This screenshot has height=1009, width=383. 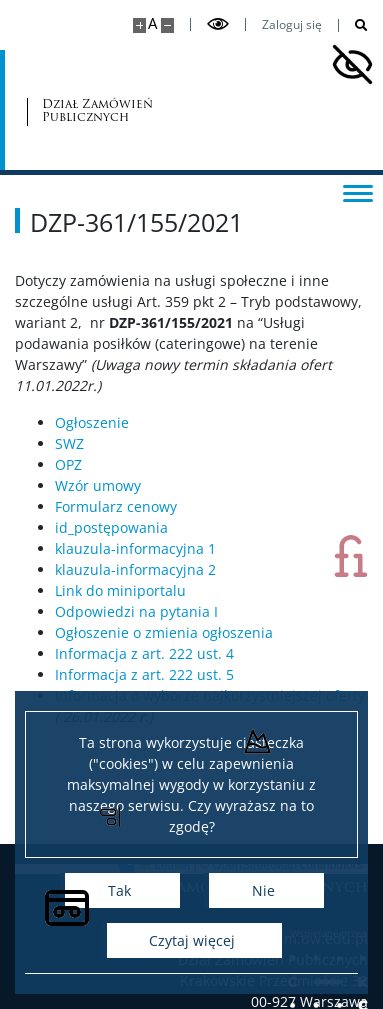 What do you see at coordinates (352, 64) in the screenshot?
I see `hide password or sensitive content` at bounding box center [352, 64].